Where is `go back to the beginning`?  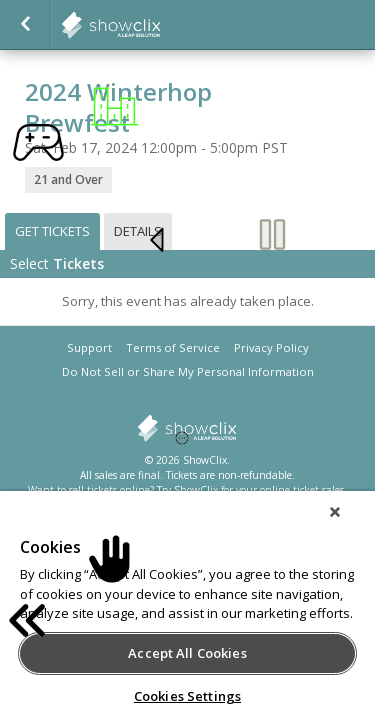
go back to the beginning is located at coordinates (28, 620).